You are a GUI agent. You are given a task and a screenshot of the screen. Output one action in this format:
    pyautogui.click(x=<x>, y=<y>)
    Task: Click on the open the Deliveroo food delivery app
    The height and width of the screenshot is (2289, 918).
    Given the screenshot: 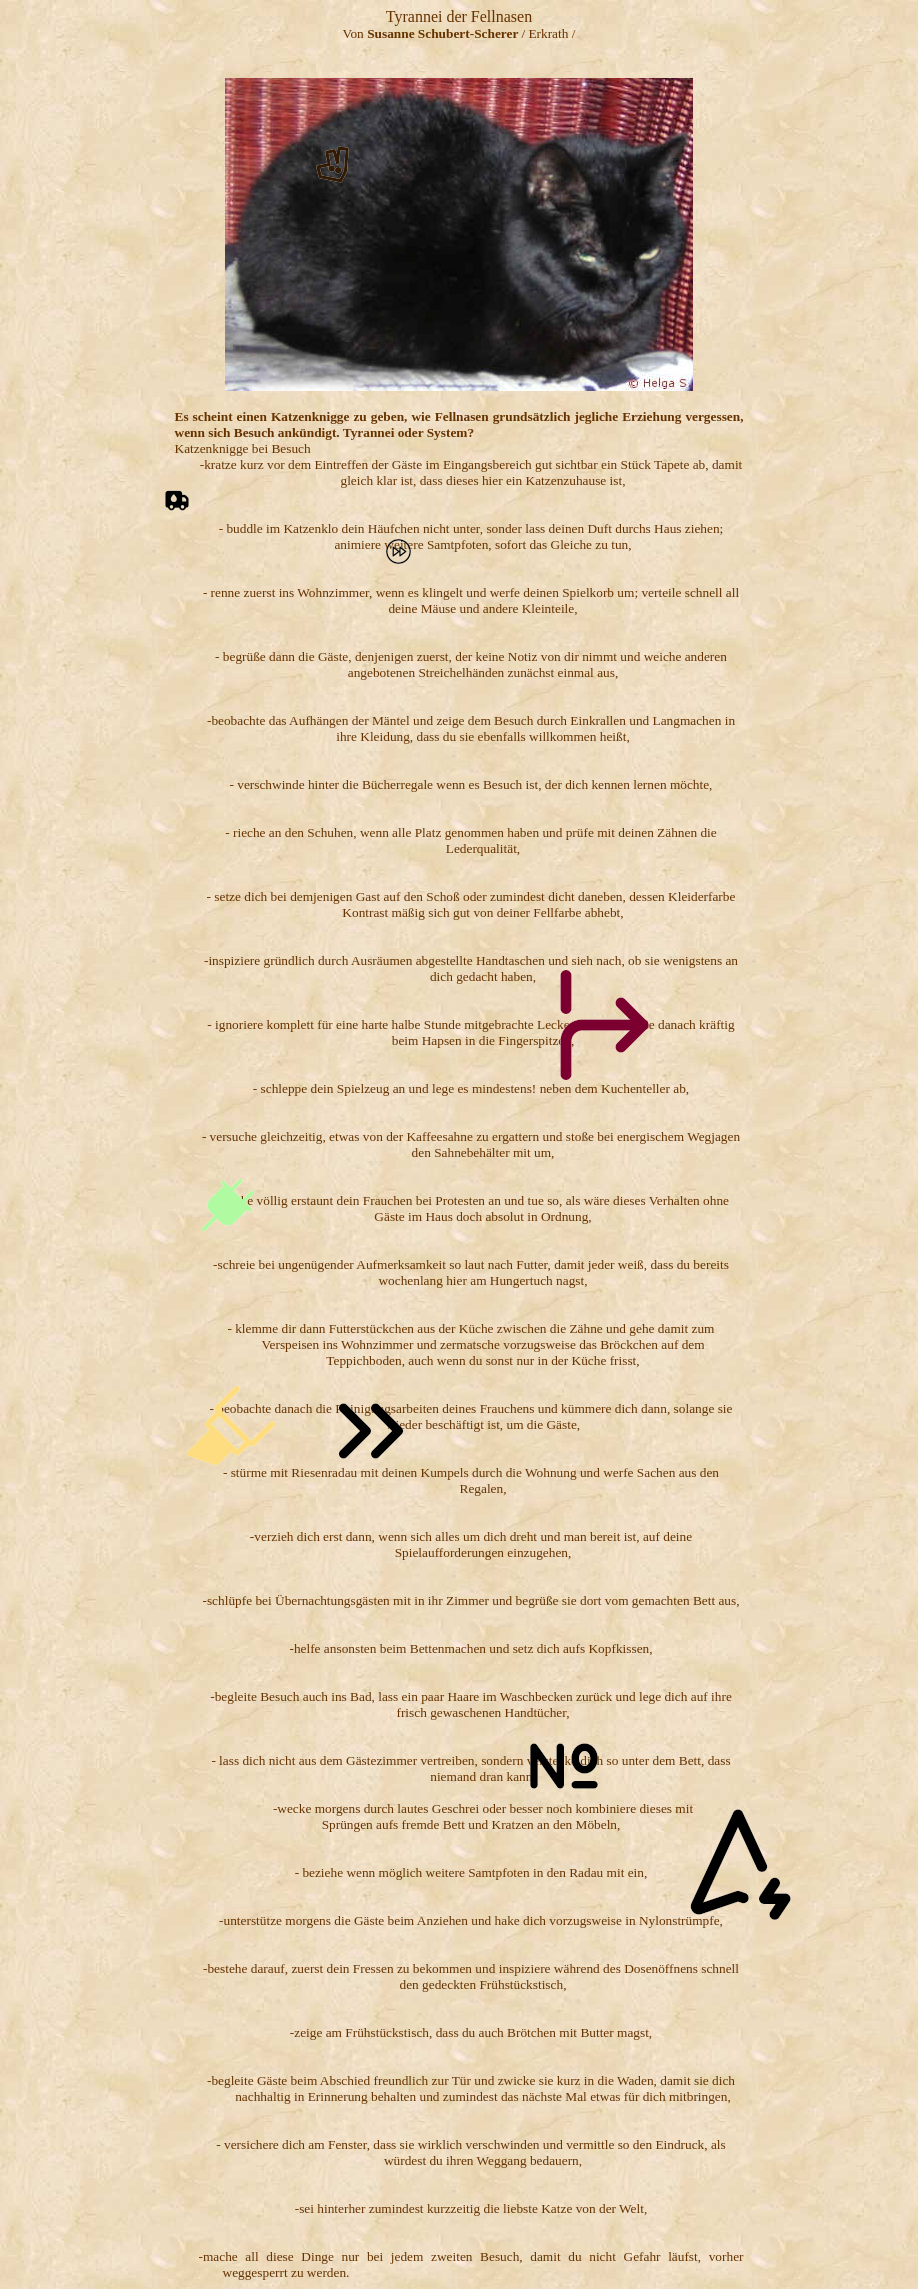 What is the action you would take?
    pyautogui.click(x=332, y=164)
    